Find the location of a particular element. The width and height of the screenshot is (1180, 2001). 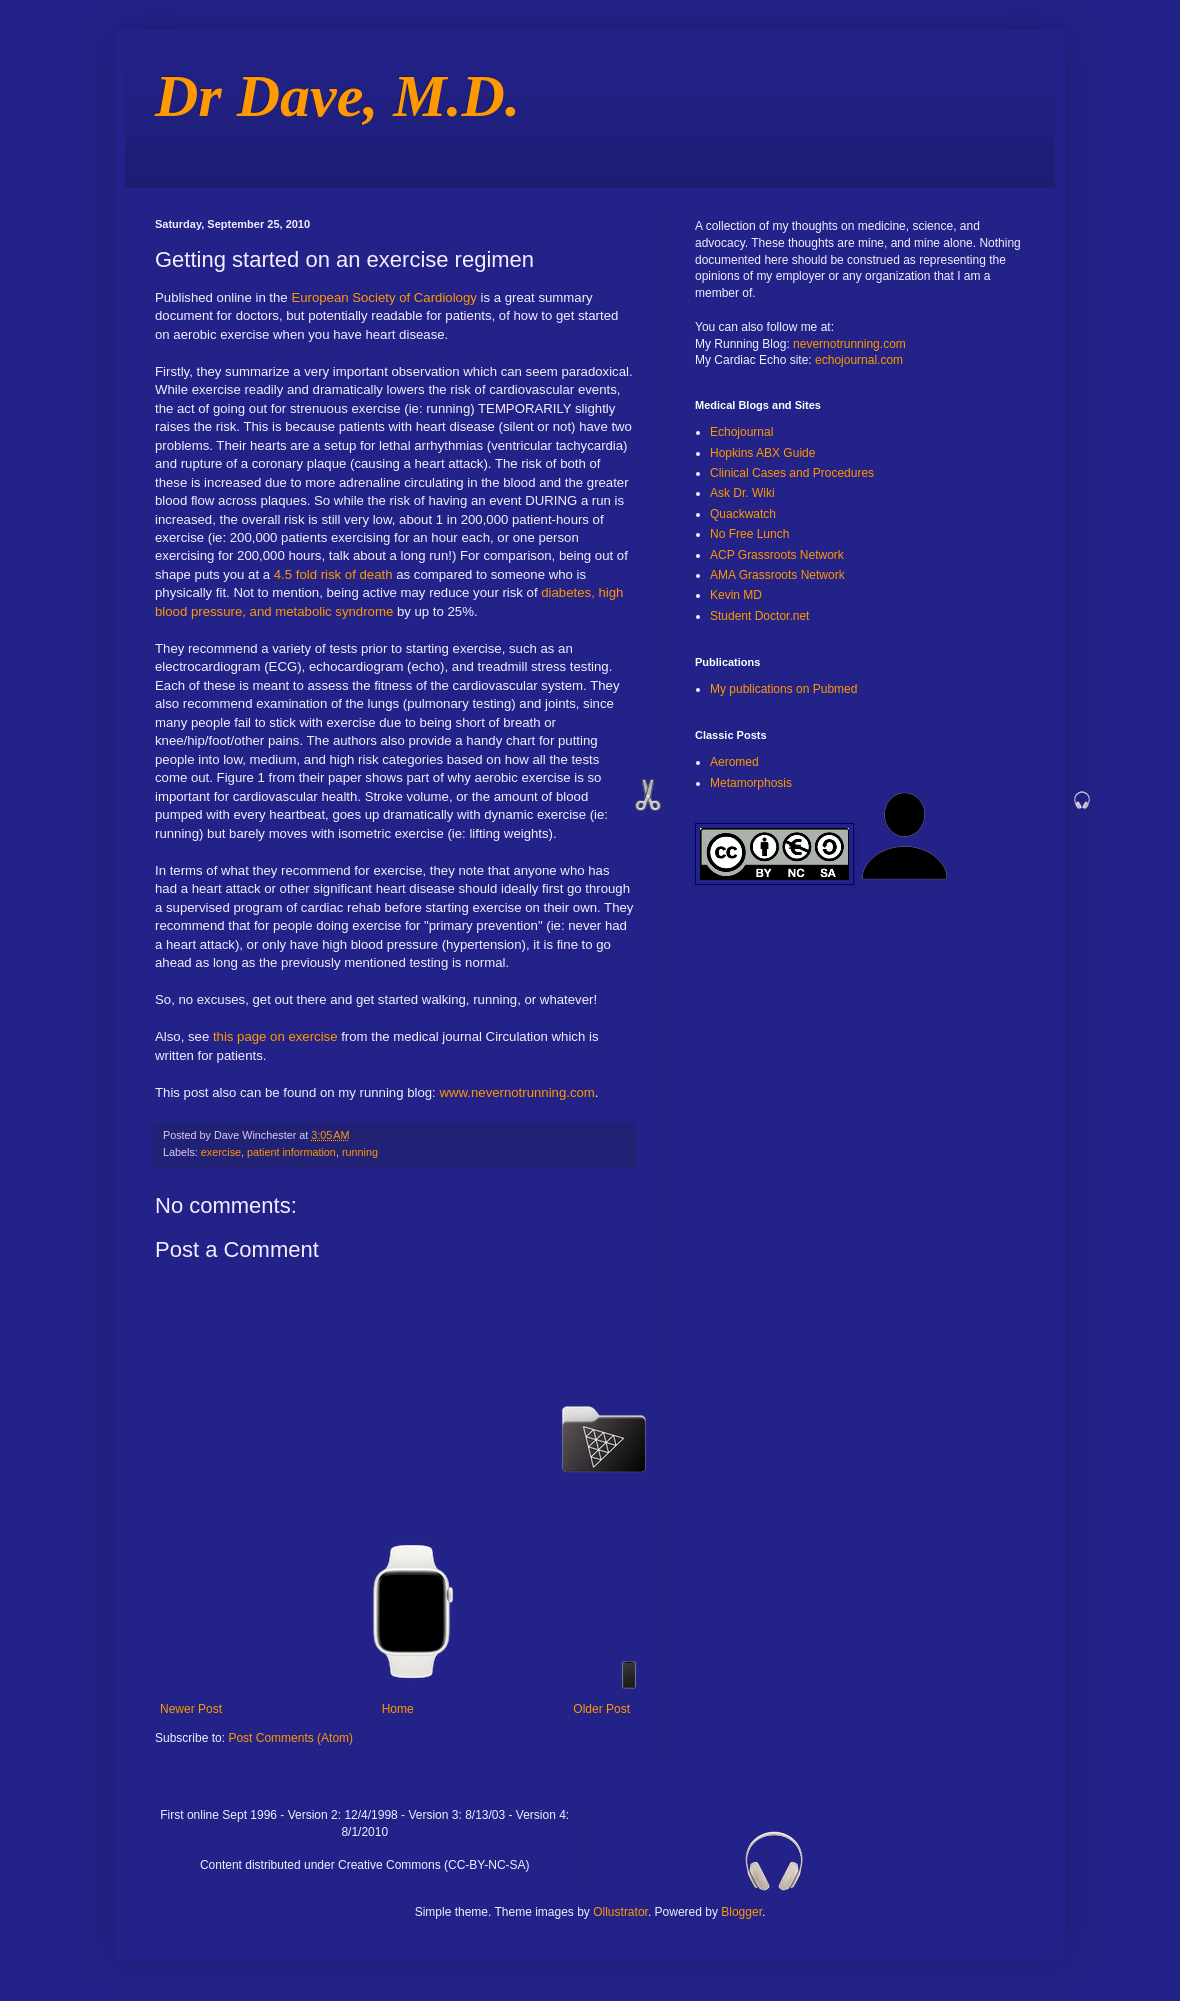

folder containing three.js project files is located at coordinates (603, 1441).